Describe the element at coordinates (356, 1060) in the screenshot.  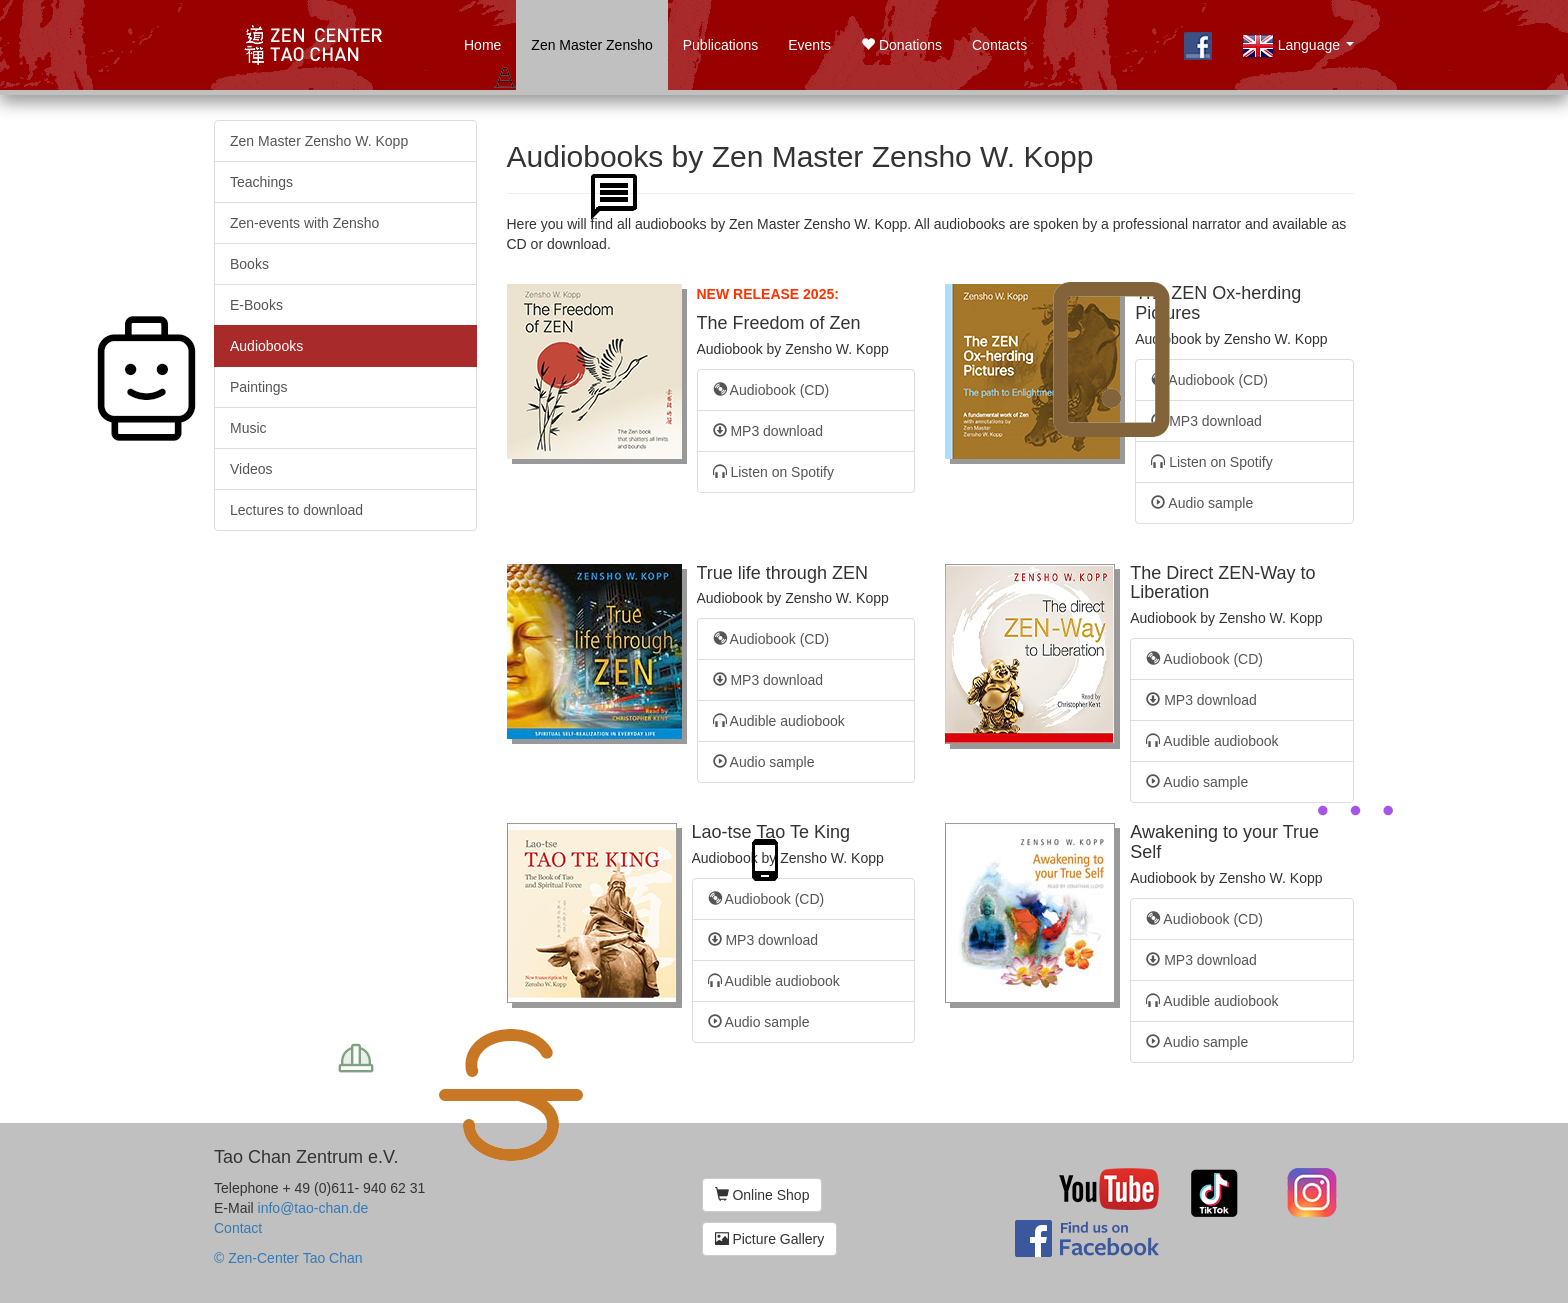
I see `access construction or worksite tools` at that location.